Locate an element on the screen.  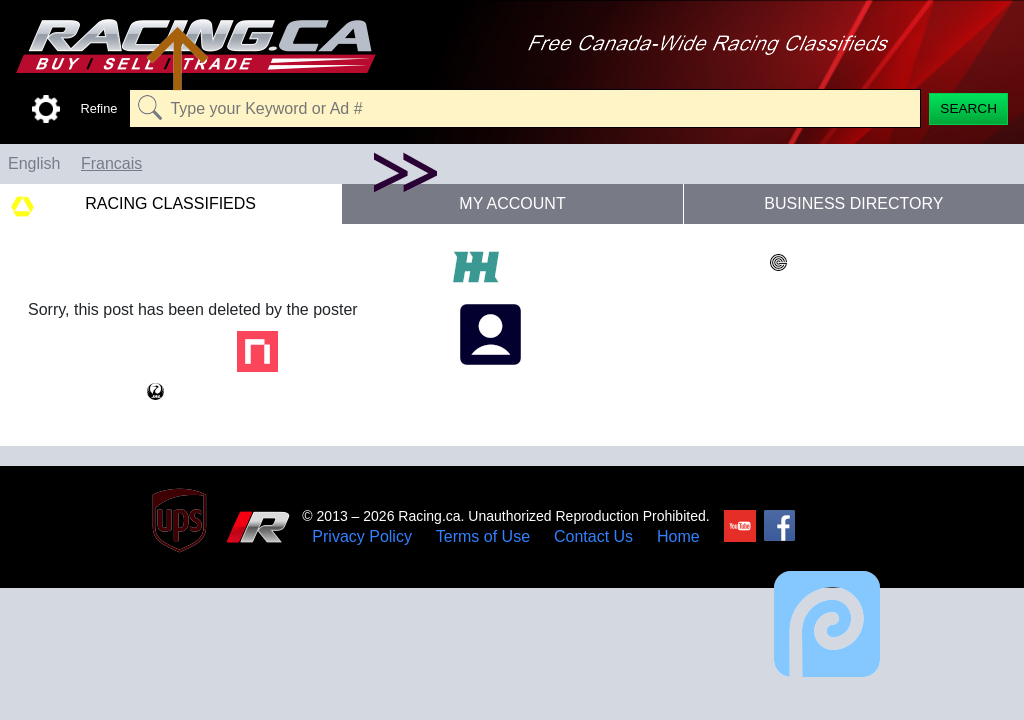
Japan Airlines company logo is located at coordinates (155, 391).